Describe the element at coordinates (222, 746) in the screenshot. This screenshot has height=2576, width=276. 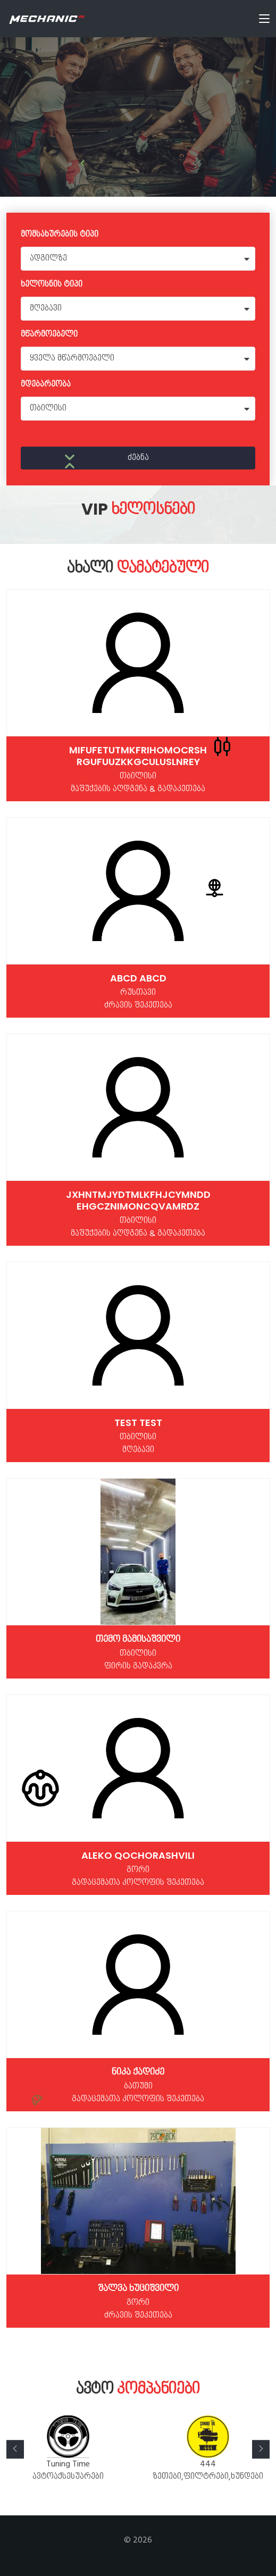
I see `distribute objects evenly with equal horizontal spacing` at that location.